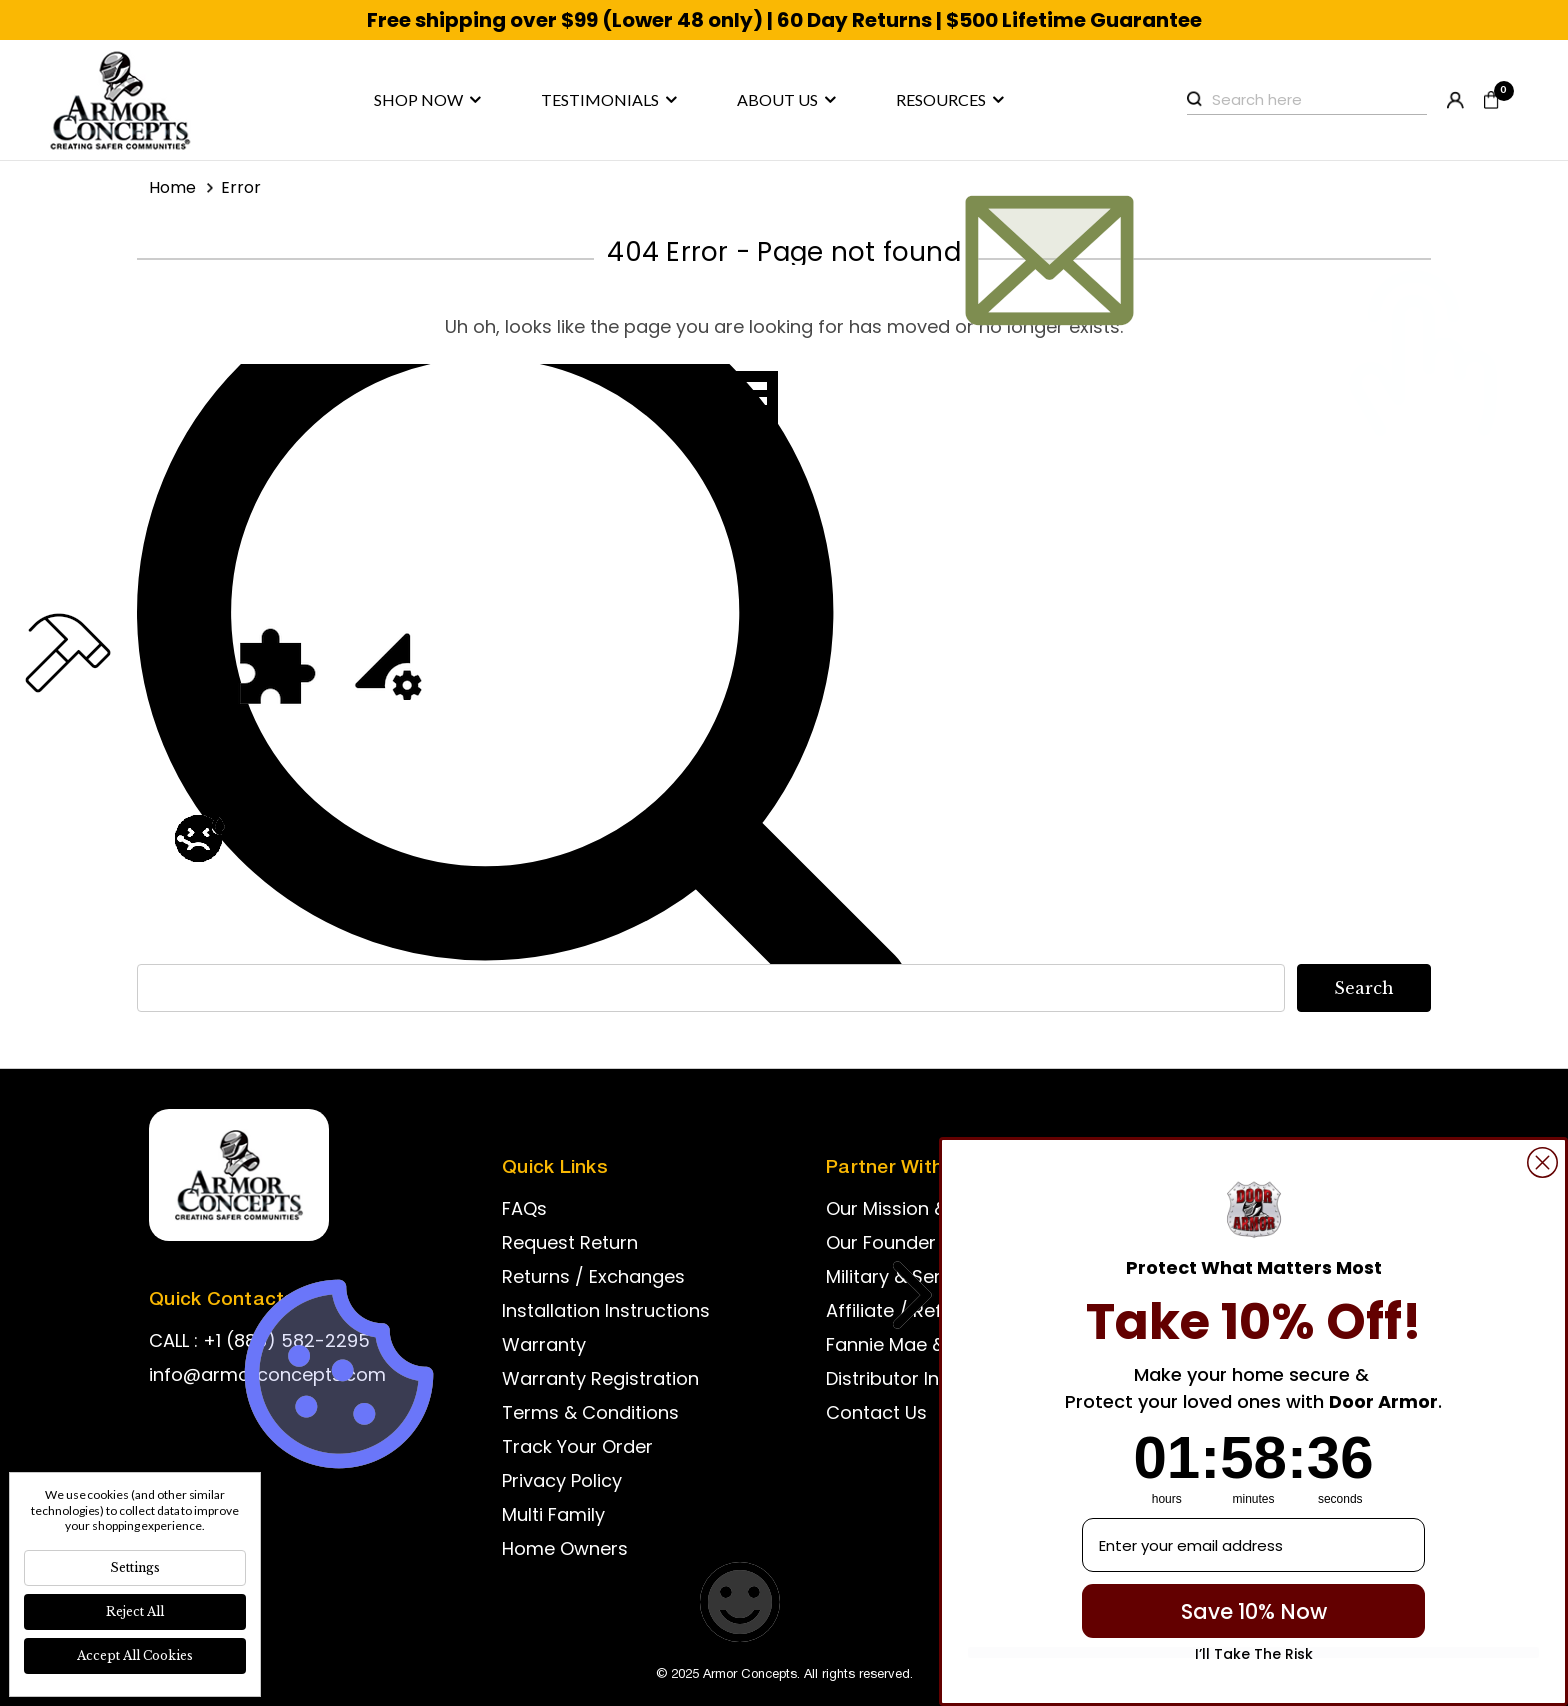 Image resolution: width=1568 pixels, height=1706 pixels. What do you see at coordinates (198, 838) in the screenshot?
I see `report feeling unwell or sick` at bounding box center [198, 838].